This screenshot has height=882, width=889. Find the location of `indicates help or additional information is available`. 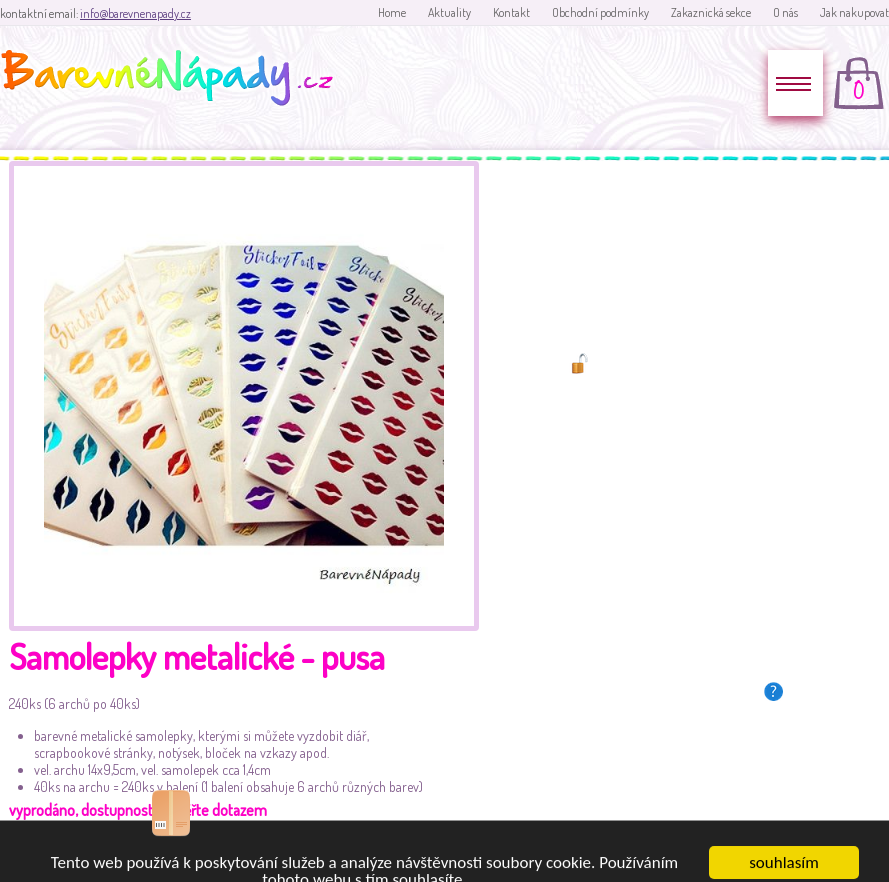

indicates help or additional information is available is located at coordinates (773, 691).